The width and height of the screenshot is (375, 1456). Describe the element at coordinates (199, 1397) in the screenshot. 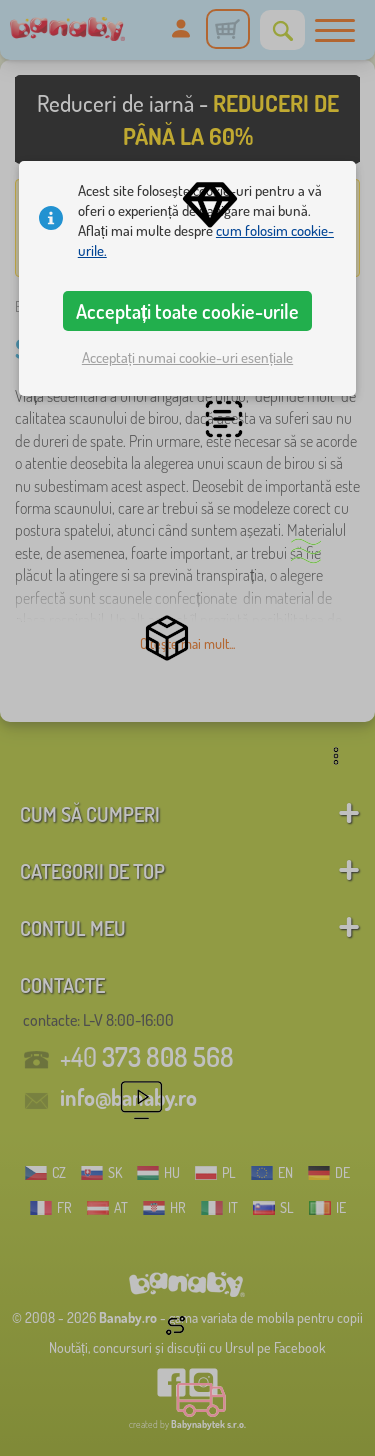

I see `track your delivery status` at that location.